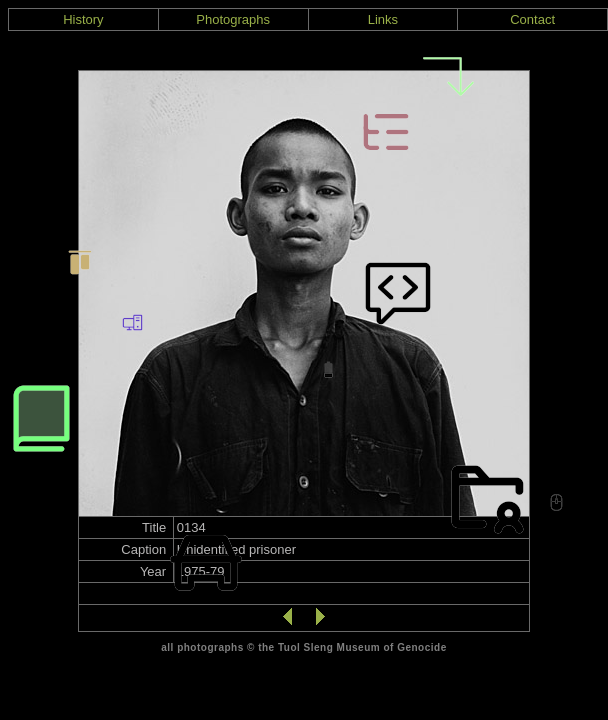  What do you see at coordinates (386, 132) in the screenshot?
I see `view hierarchical list or nested items` at bounding box center [386, 132].